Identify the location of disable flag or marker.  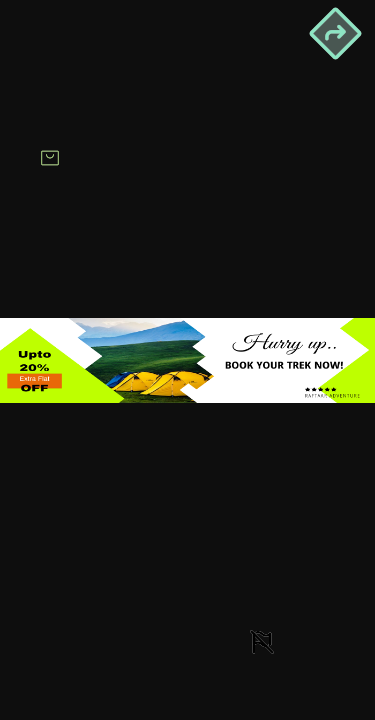
(262, 642).